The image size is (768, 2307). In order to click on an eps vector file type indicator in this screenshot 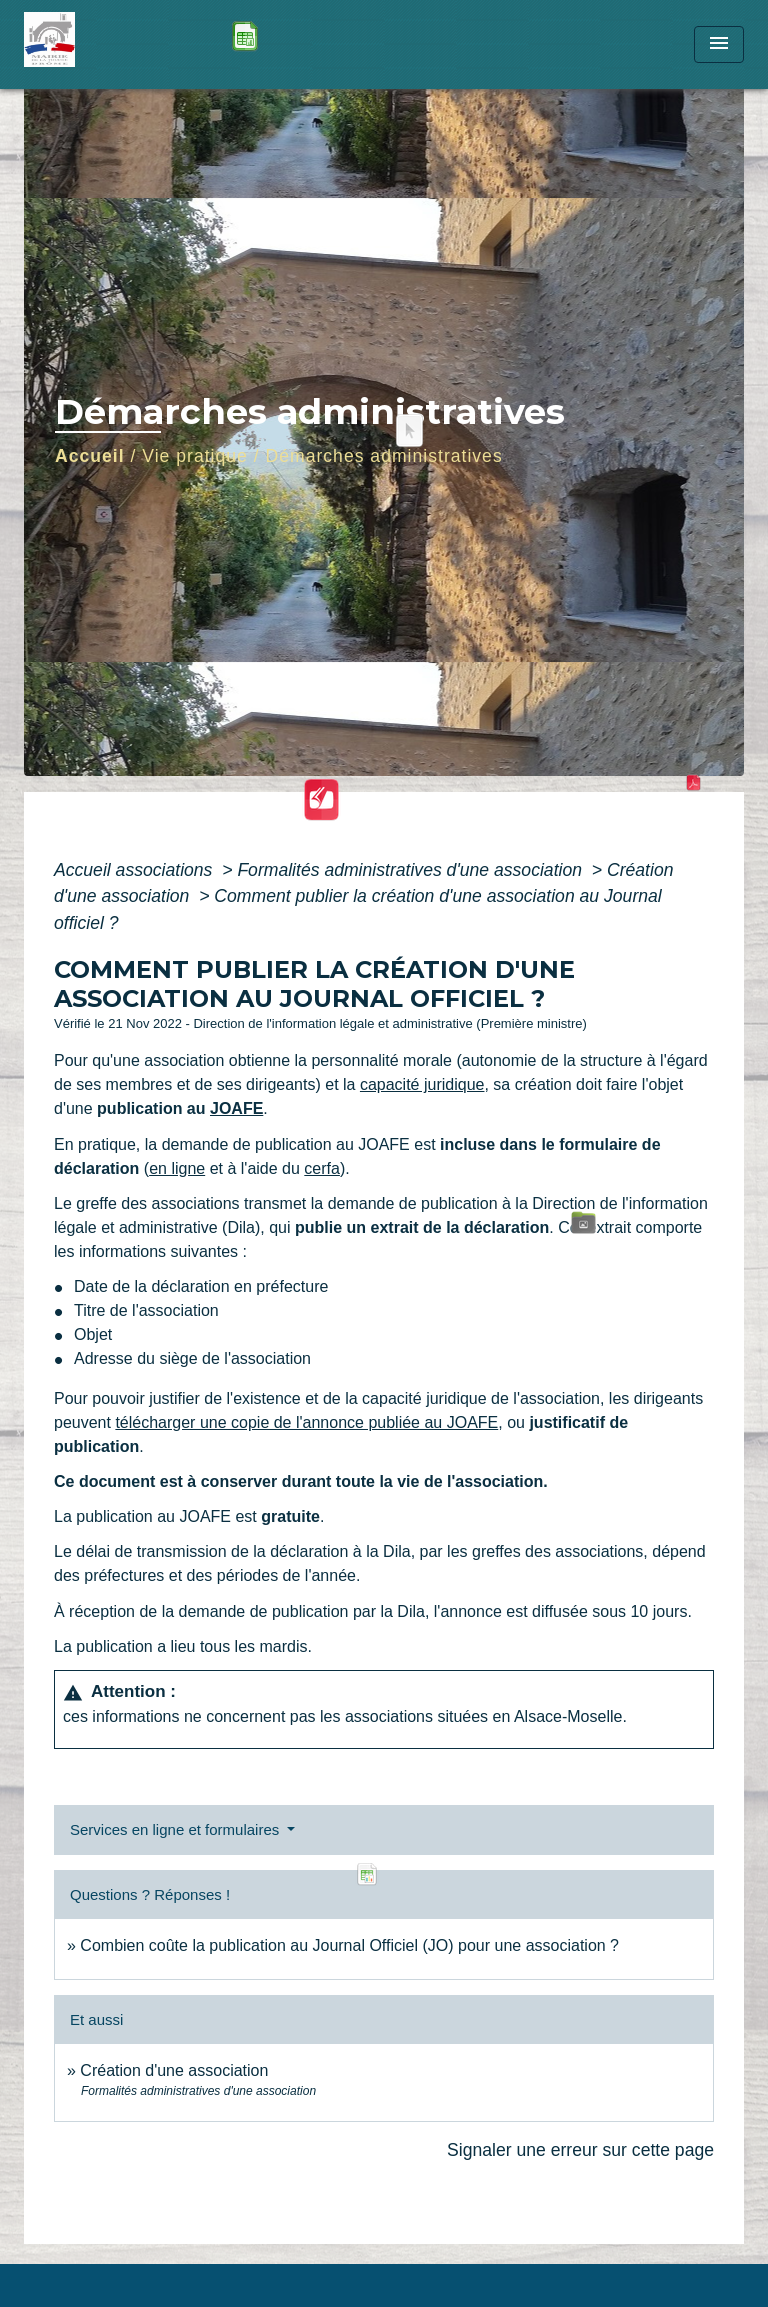, I will do `click(321, 799)`.